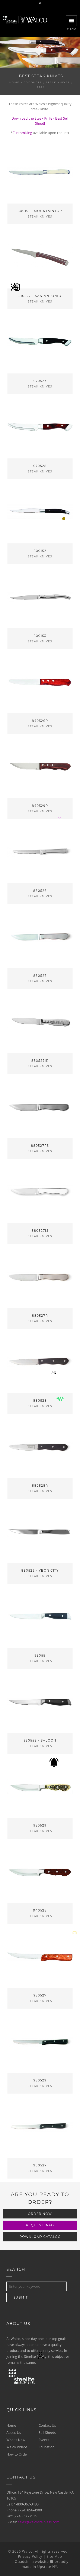  Describe the element at coordinates (41, 2355) in the screenshot. I see `promote user or elevate permissions` at that location.